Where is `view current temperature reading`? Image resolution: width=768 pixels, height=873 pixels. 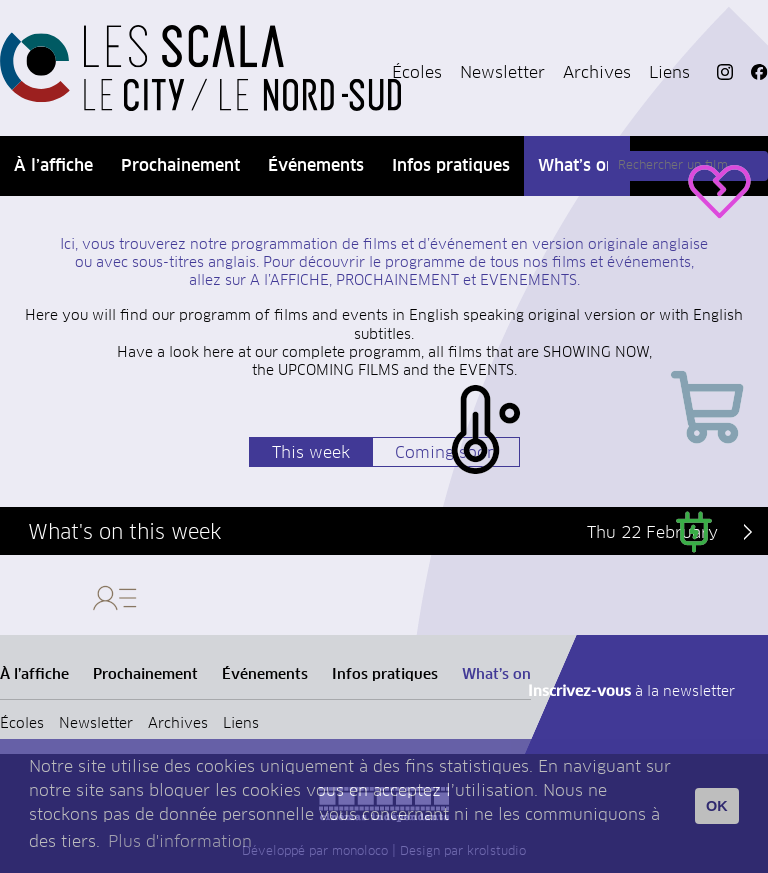 view current temperature reading is located at coordinates (478, 429).